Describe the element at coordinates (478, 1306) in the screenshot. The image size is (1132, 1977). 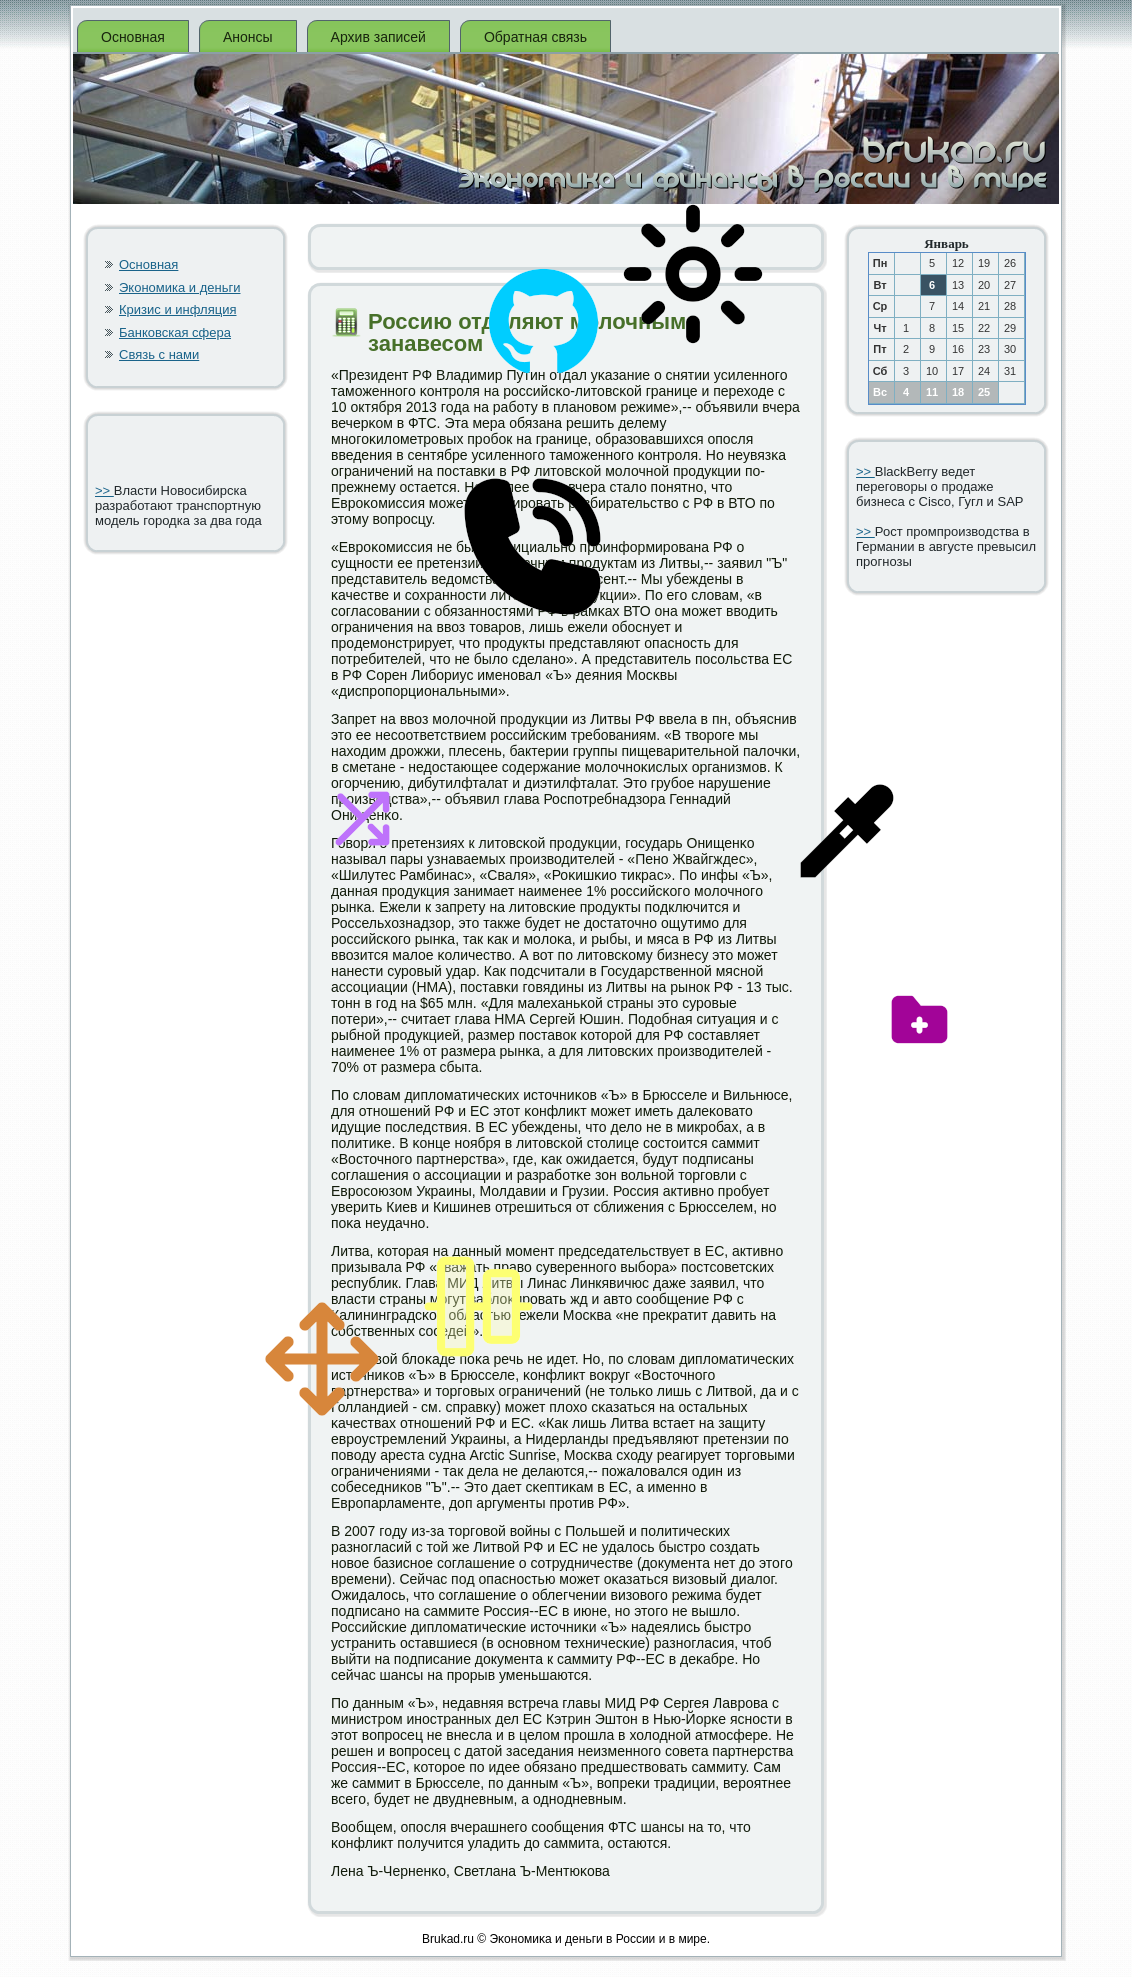
I see `align objects to vertical center` at that location.